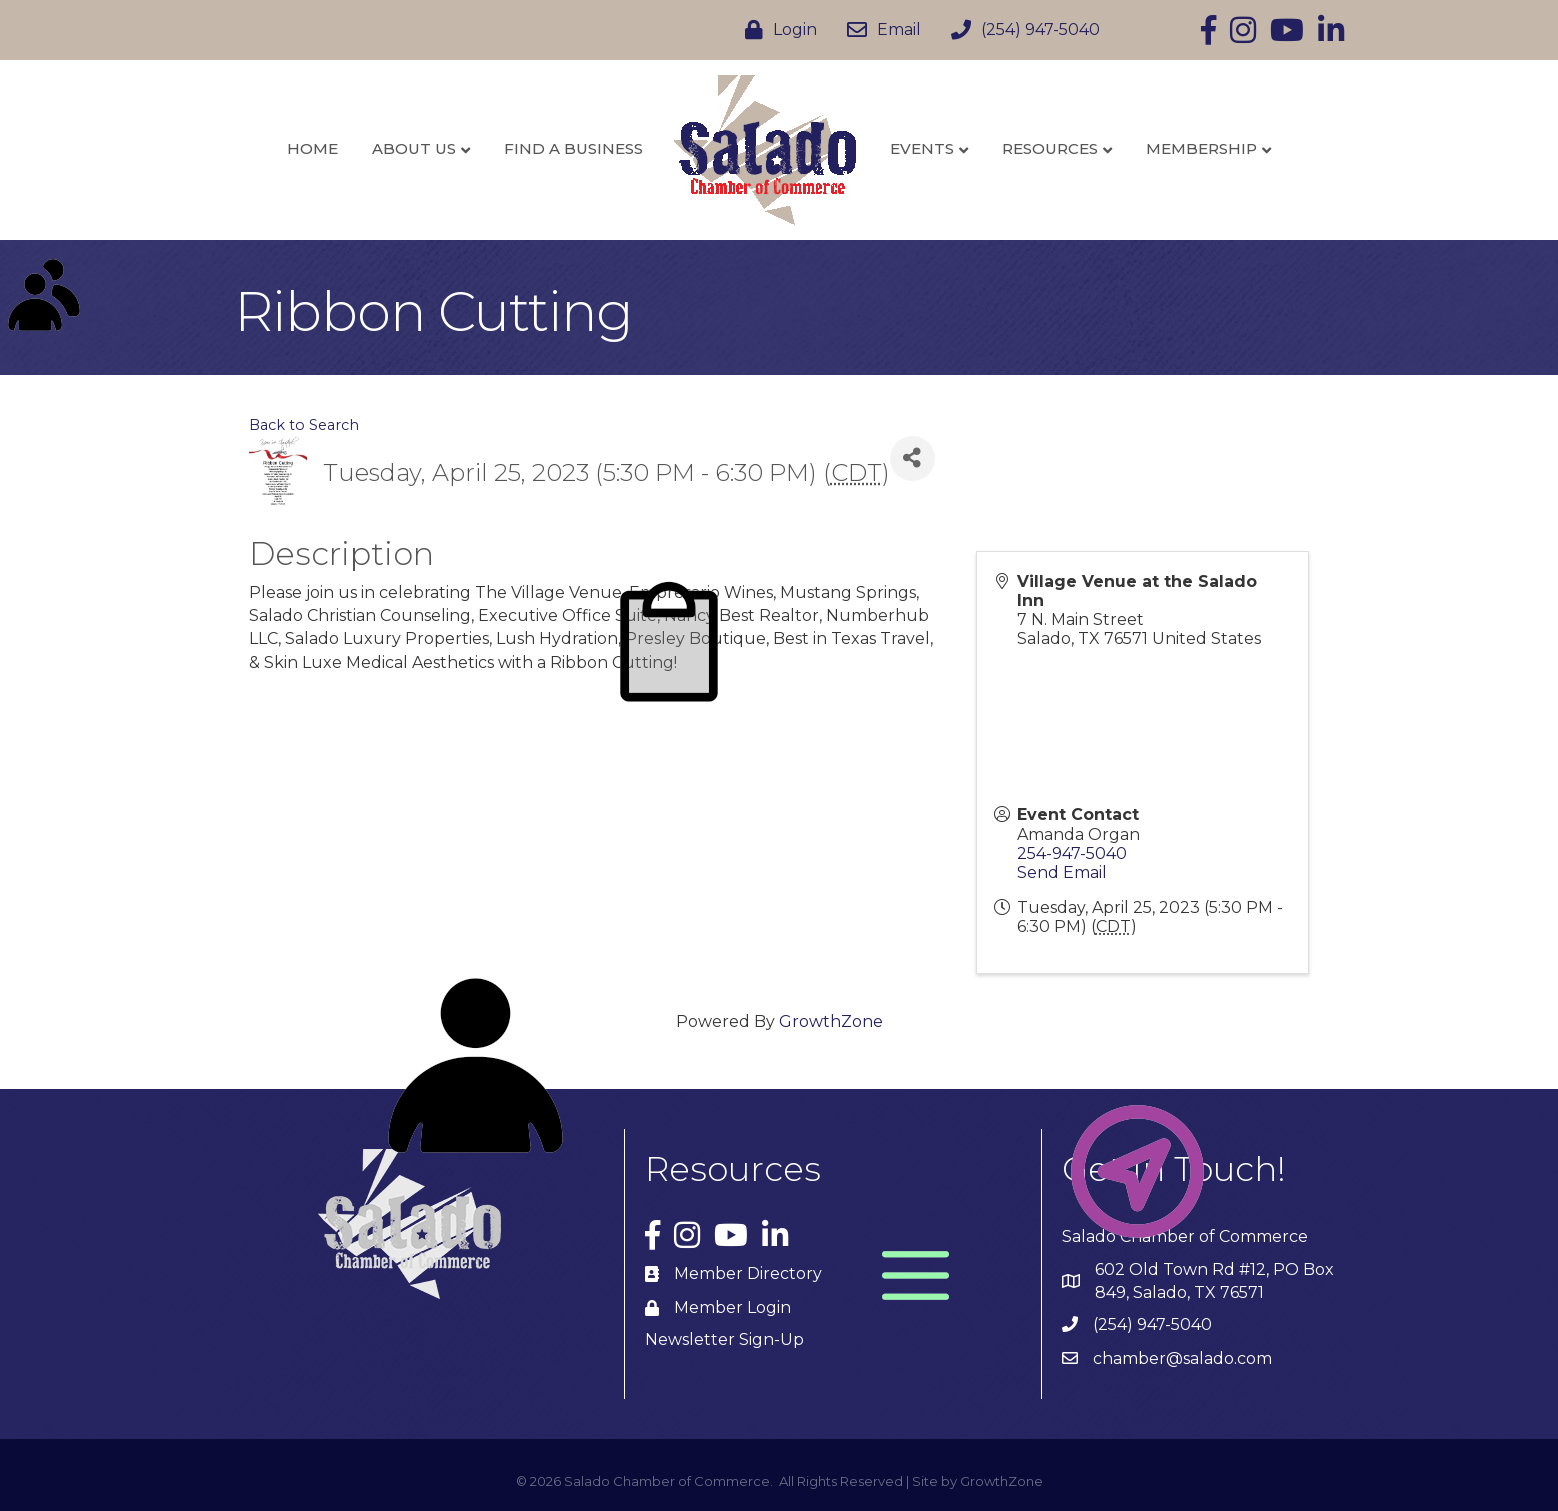 The image size is (1558, 1511). Describe the element at coordinates (669, 644) in the screenshot. I see `access clipboard contents` at that location.